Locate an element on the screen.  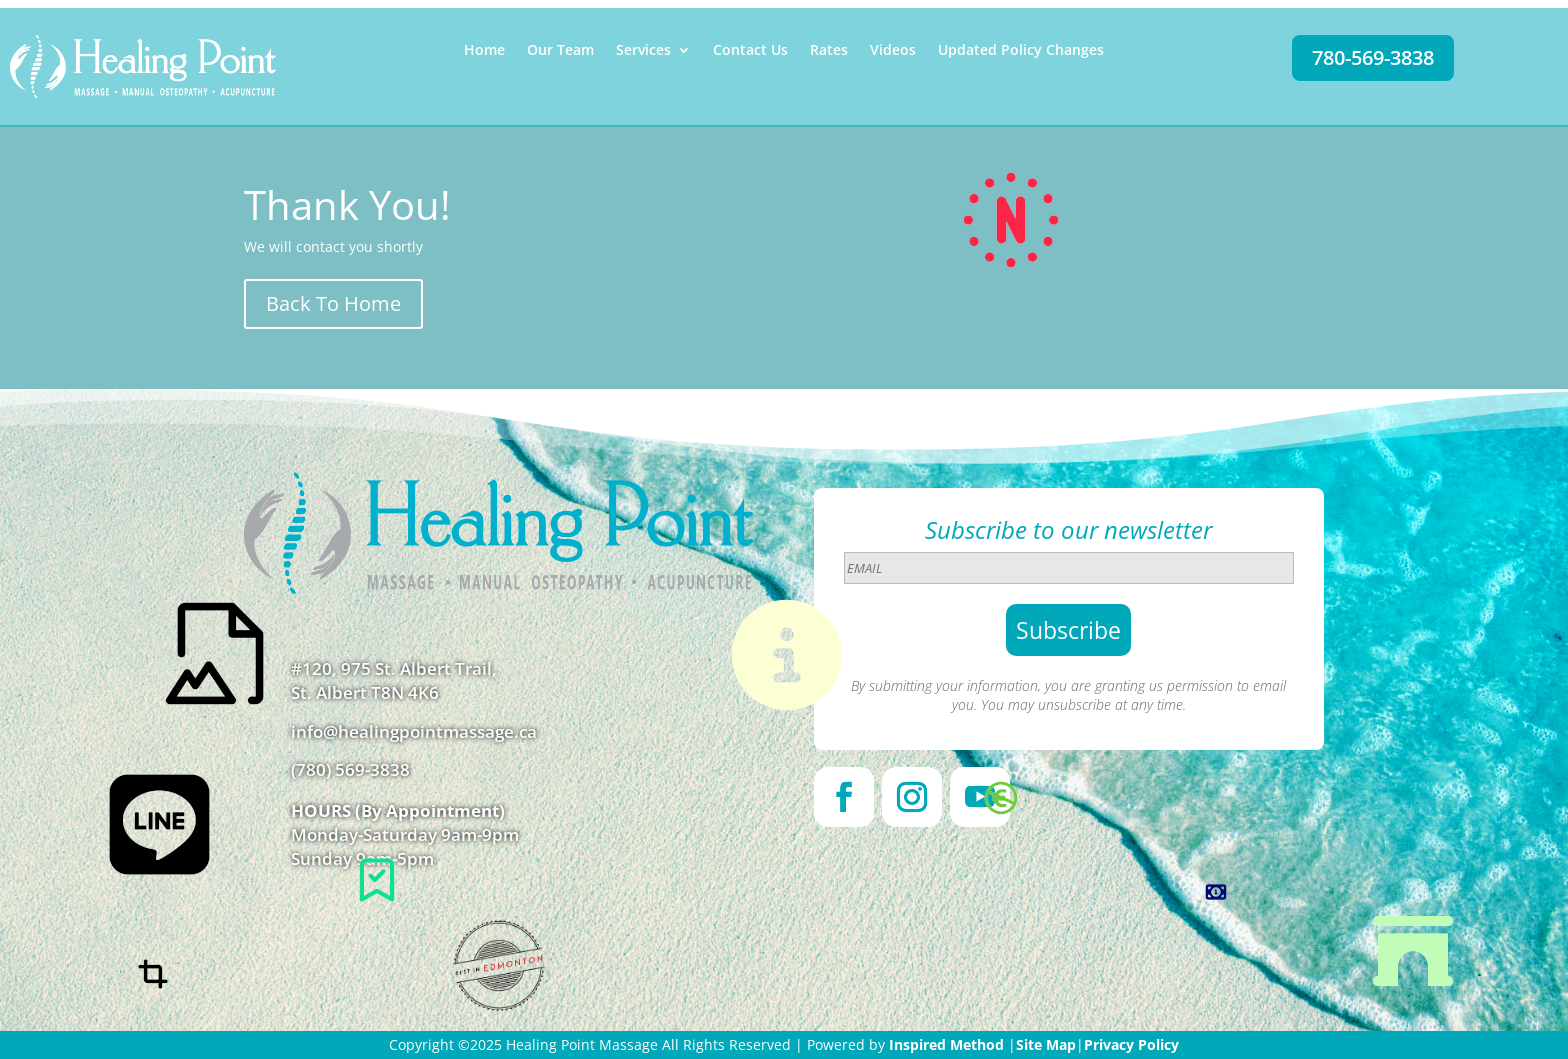
view payment or billing details is located at coordinates (1216, 892).